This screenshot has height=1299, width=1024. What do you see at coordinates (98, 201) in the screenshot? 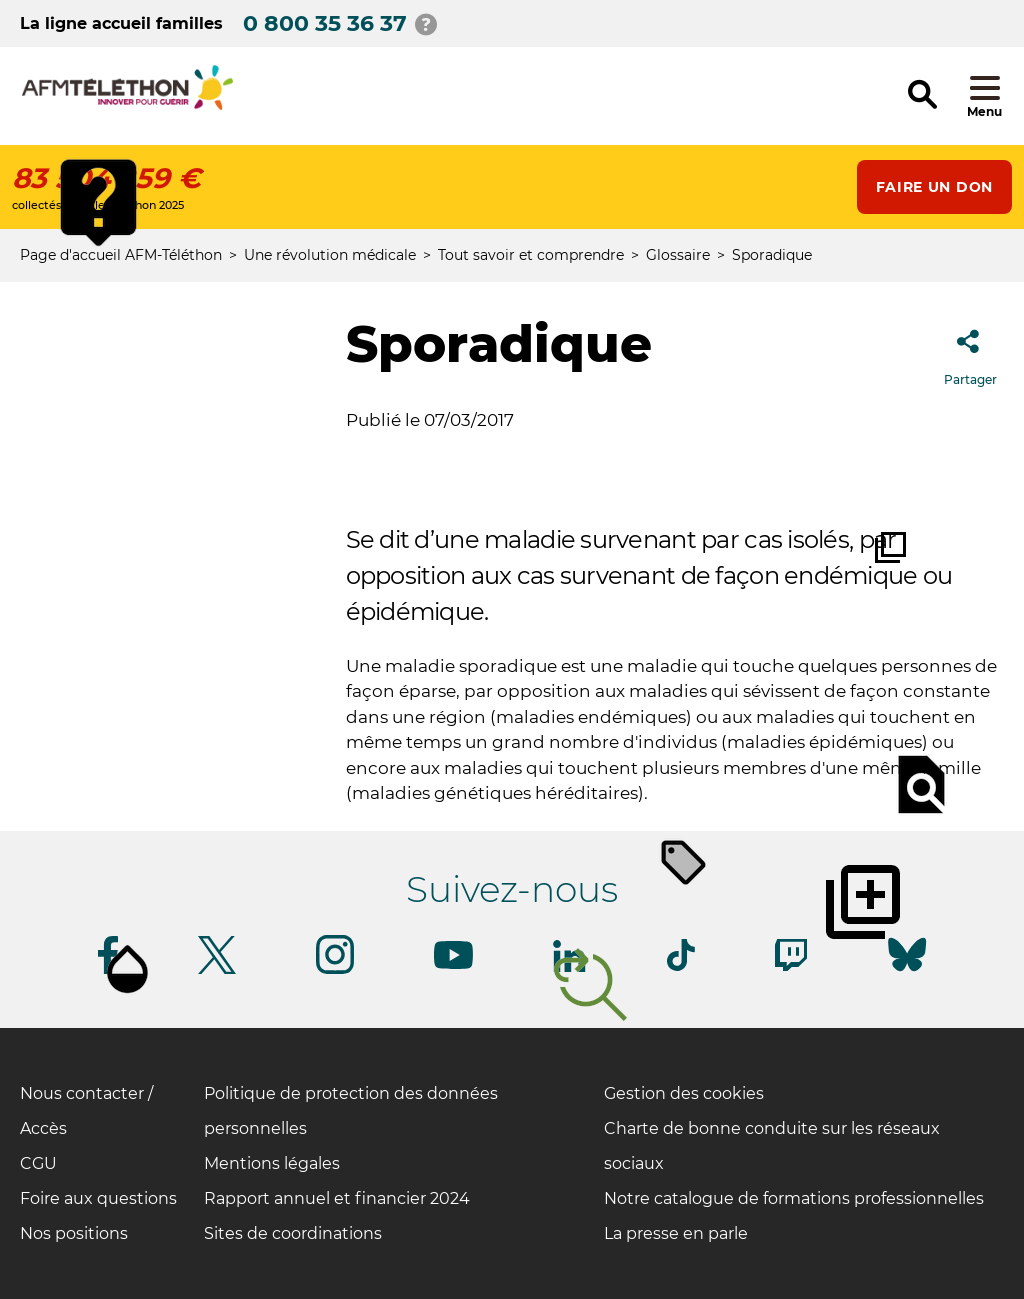
I see `access live help or support chat` at bounding box center [98, 201].